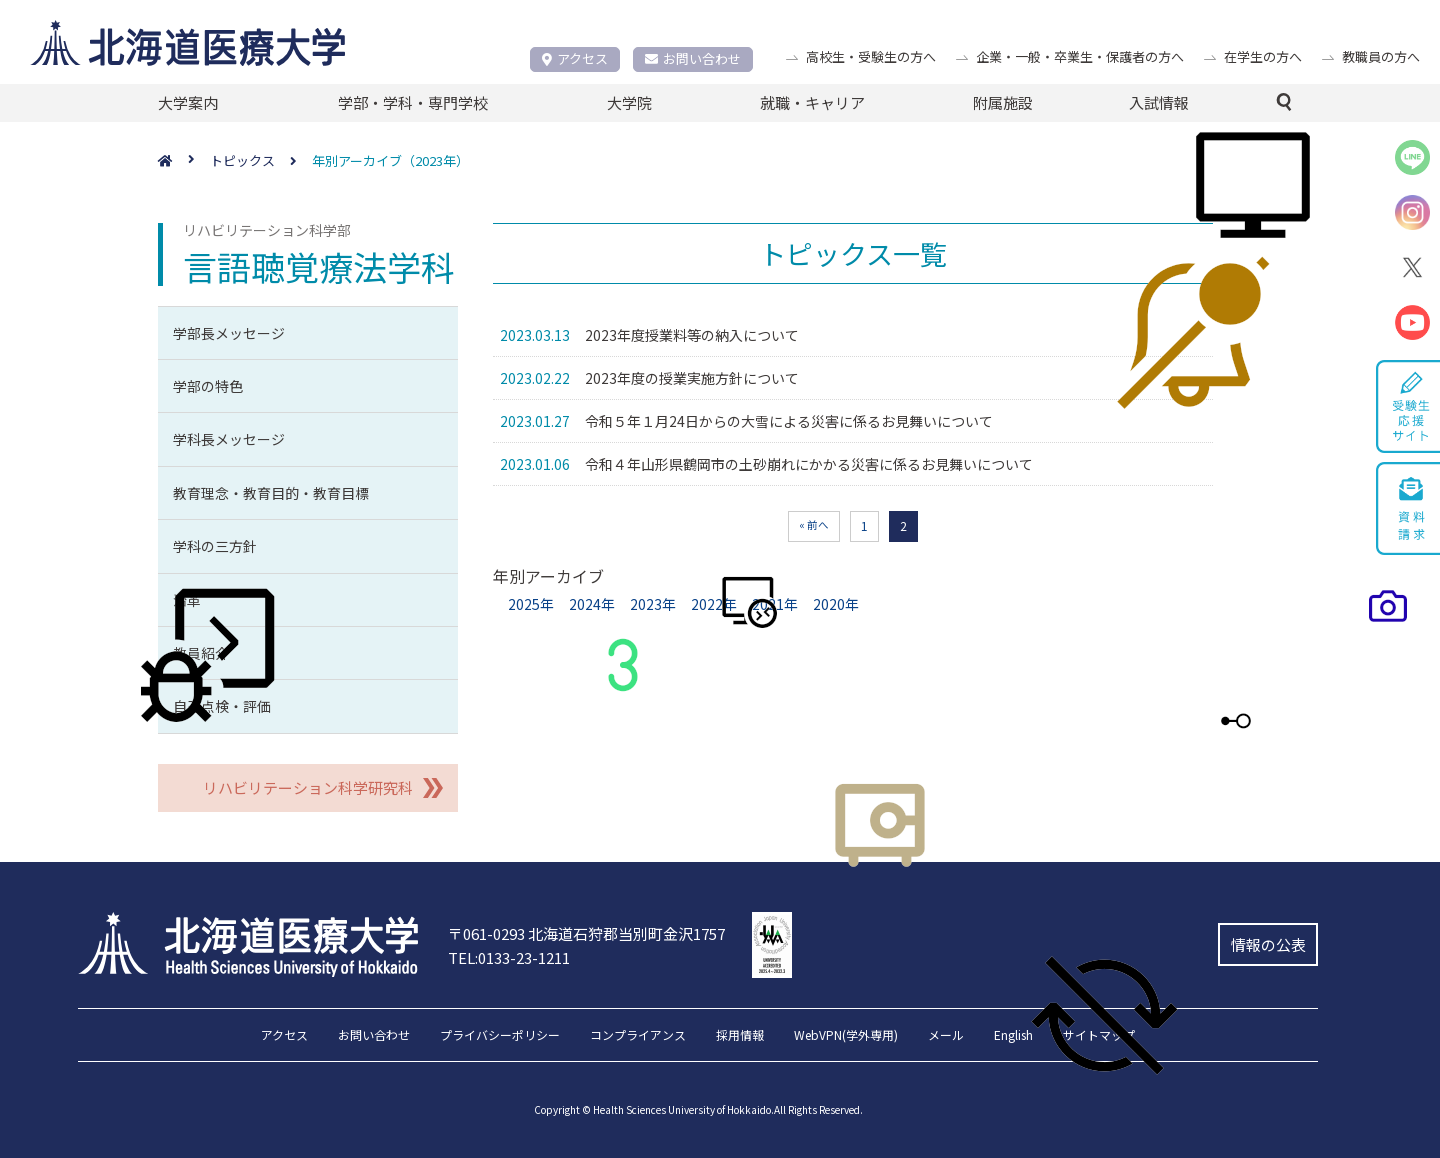  I want to click on sync is disabled or paused, so click(1104, 1015).